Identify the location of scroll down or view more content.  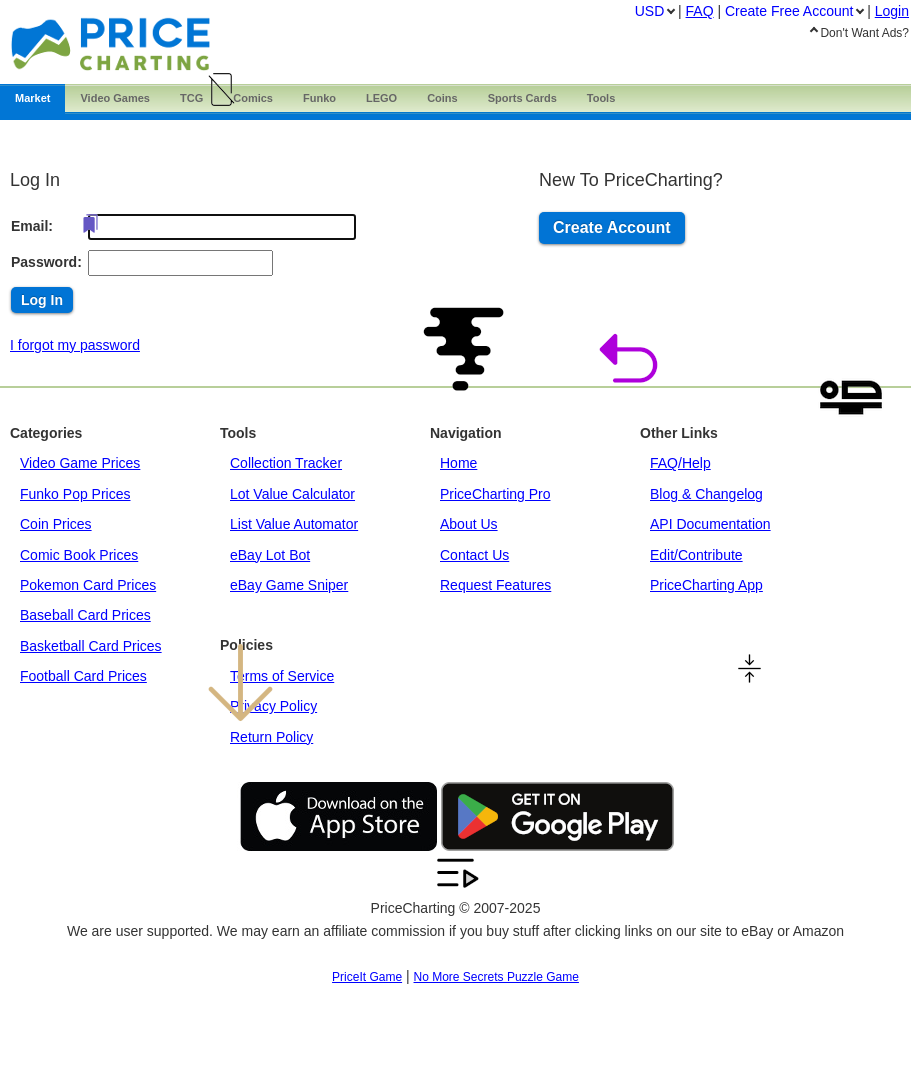
(240, 682).